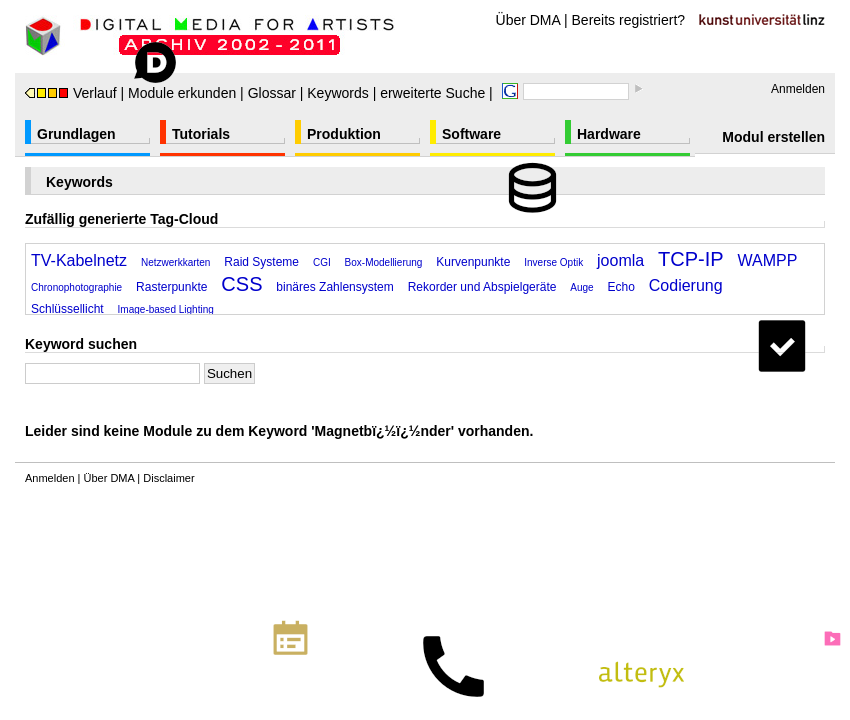  Describe the element at coordinates (532, 186) in the screenshot. I see `access database storage` at that location.